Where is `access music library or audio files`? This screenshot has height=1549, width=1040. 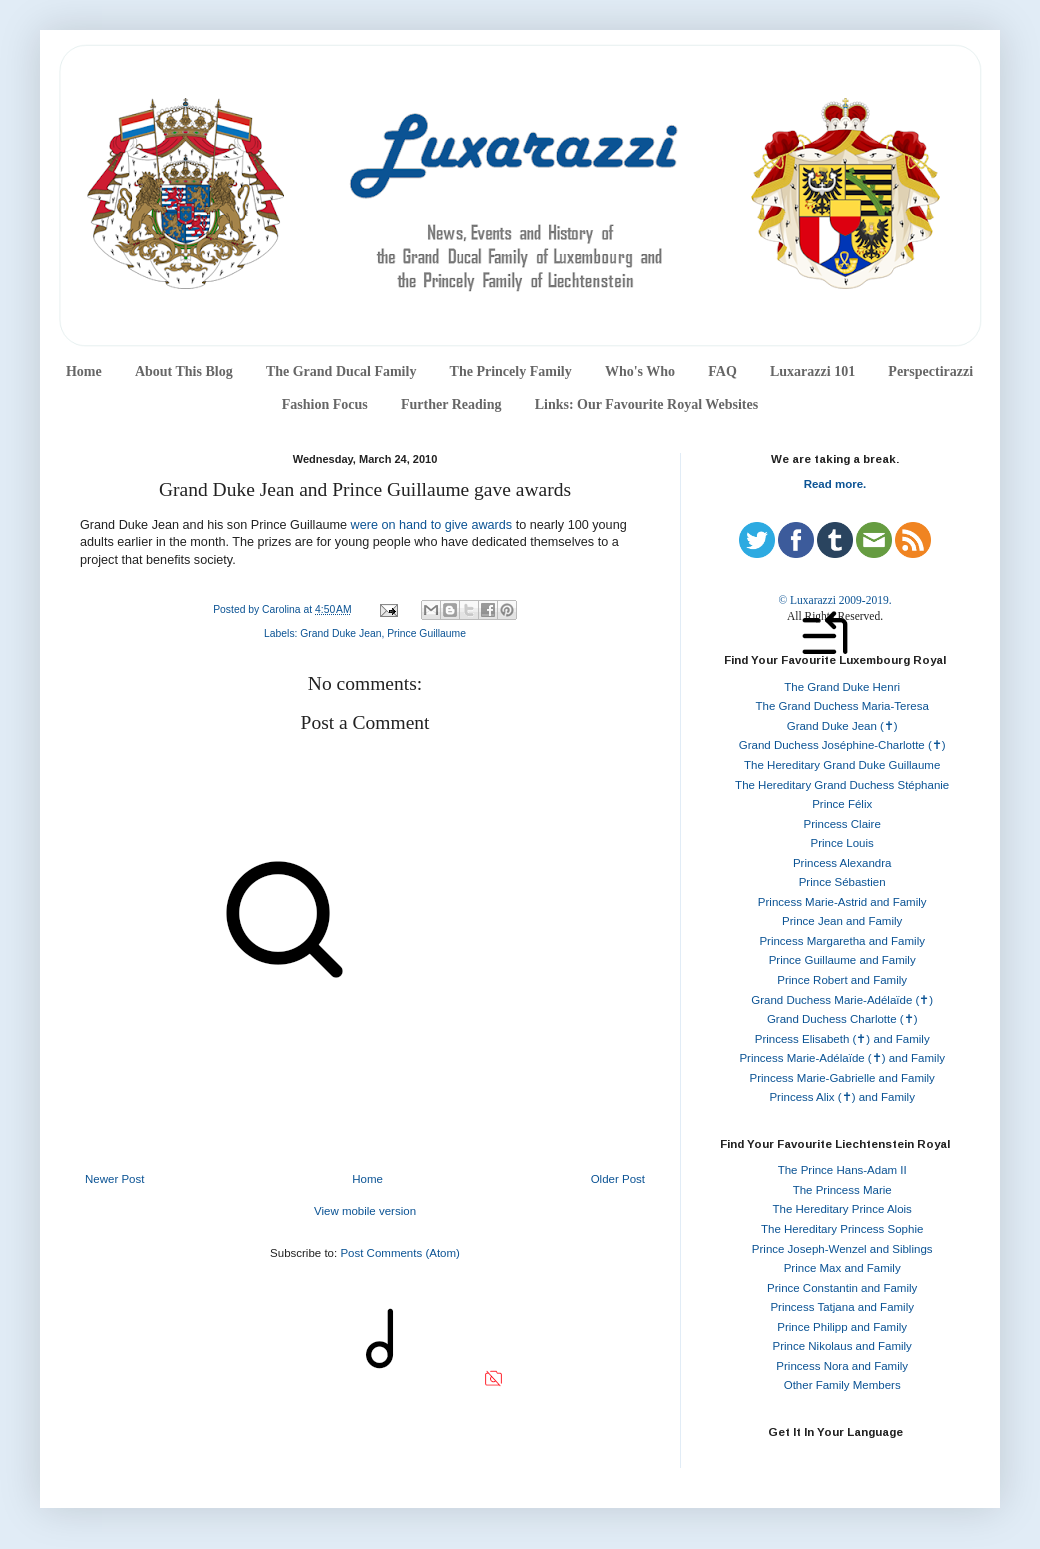
access music library or audio files is located at coordinates (379, 1338).